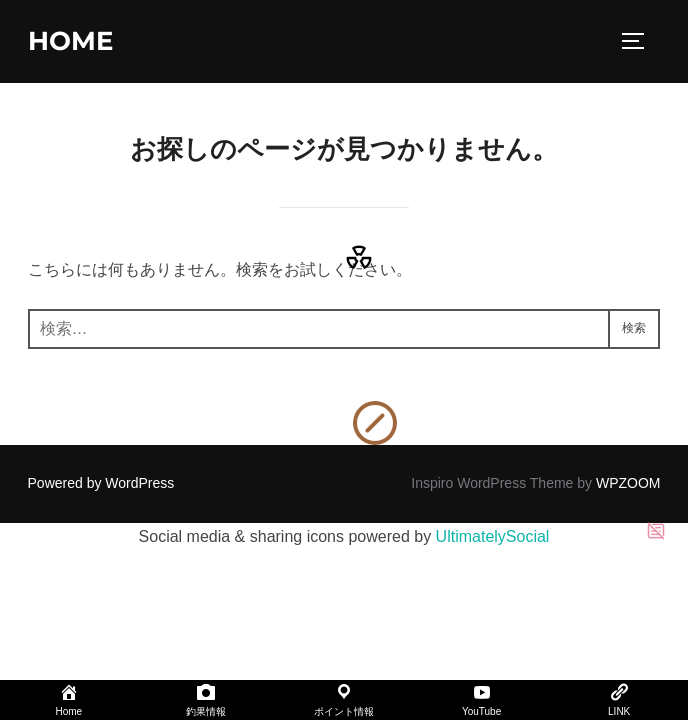 This screenshot has height=720, width=688. What do you see at coordinates (656, 531) in the screenshot?
I see `article or document unavailable` at bounding box center [656, 531].